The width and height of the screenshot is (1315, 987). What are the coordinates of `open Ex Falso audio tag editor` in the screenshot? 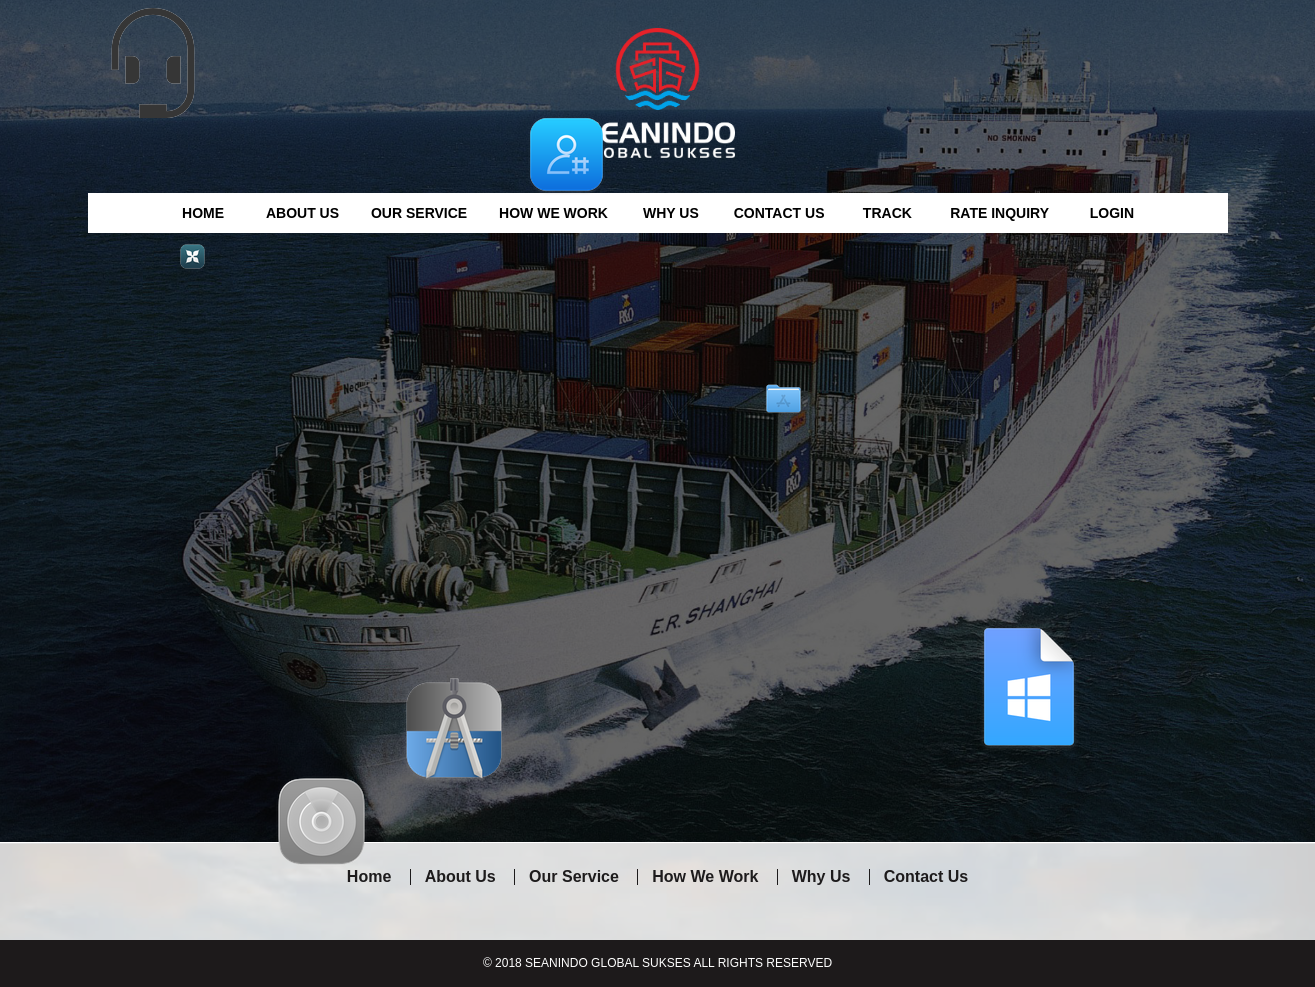 It's located at (192, 256).